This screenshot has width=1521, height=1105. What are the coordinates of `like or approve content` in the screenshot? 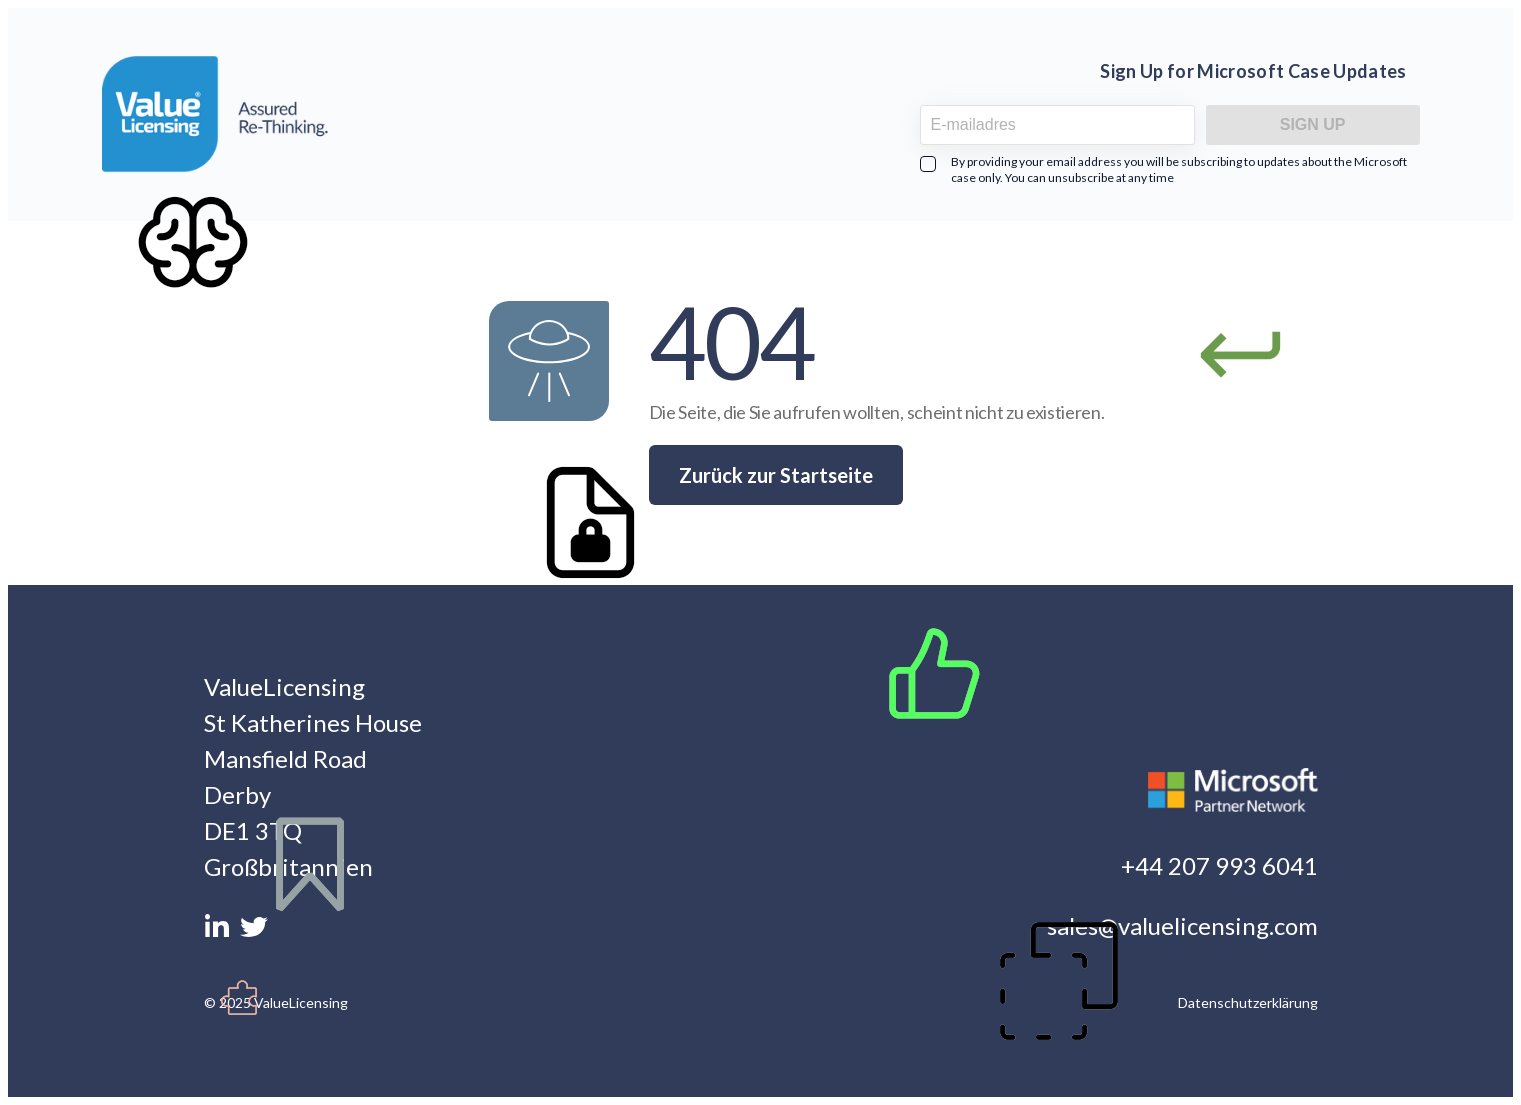 It's located at (934, 673).